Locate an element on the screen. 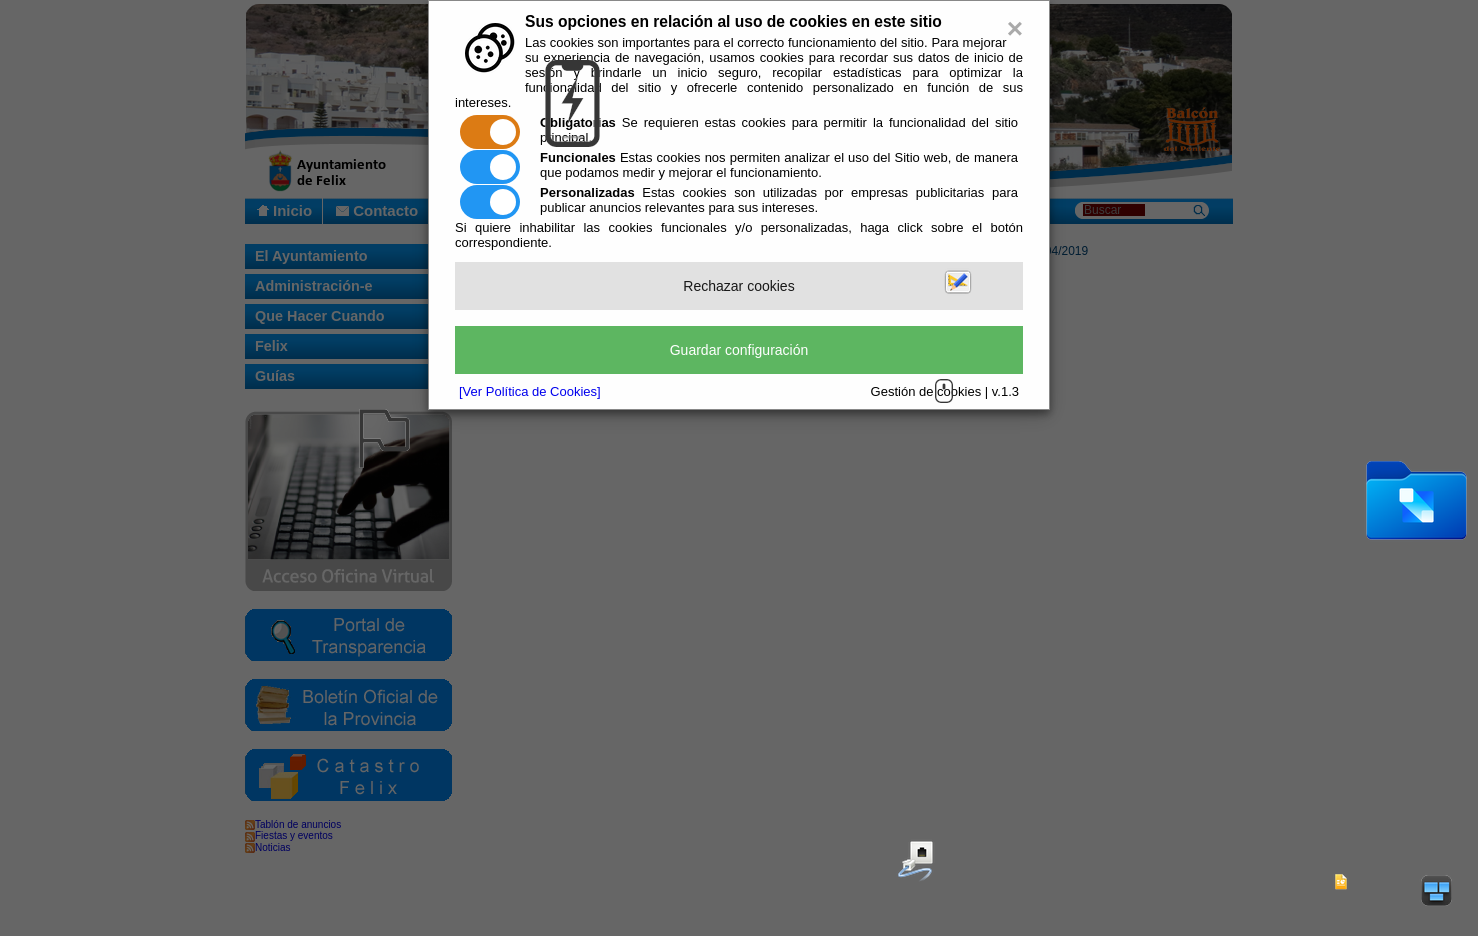 The width and height of the screenshot is (1478, 936). access flag emojis in the emoji picker is located at coordinates (384, 438).